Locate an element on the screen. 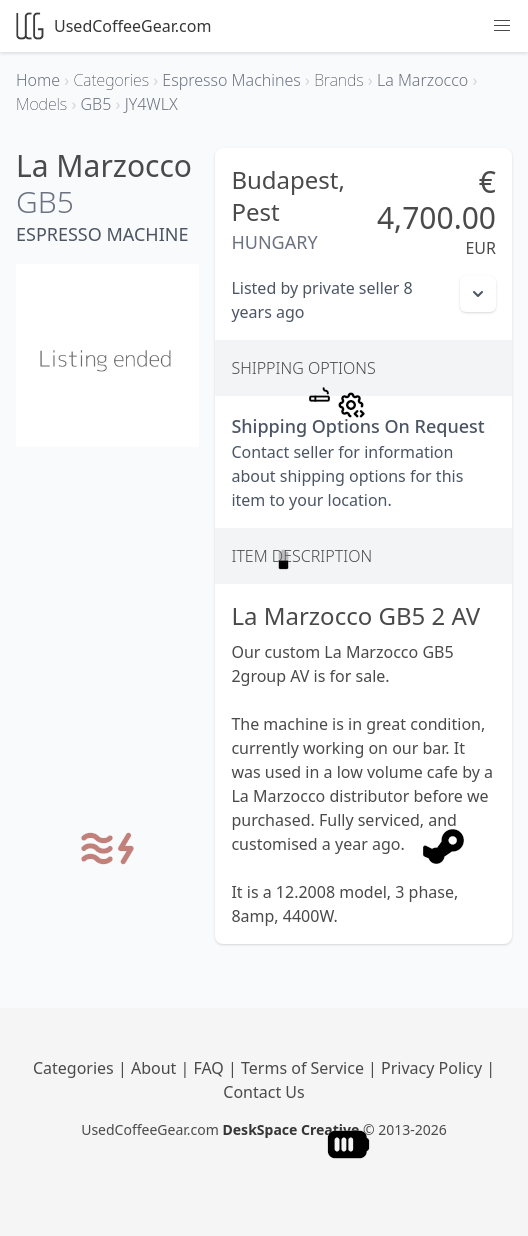 This screenshot has width=528, height=1236. access developer or code settings is located at coordinates (351, 405).